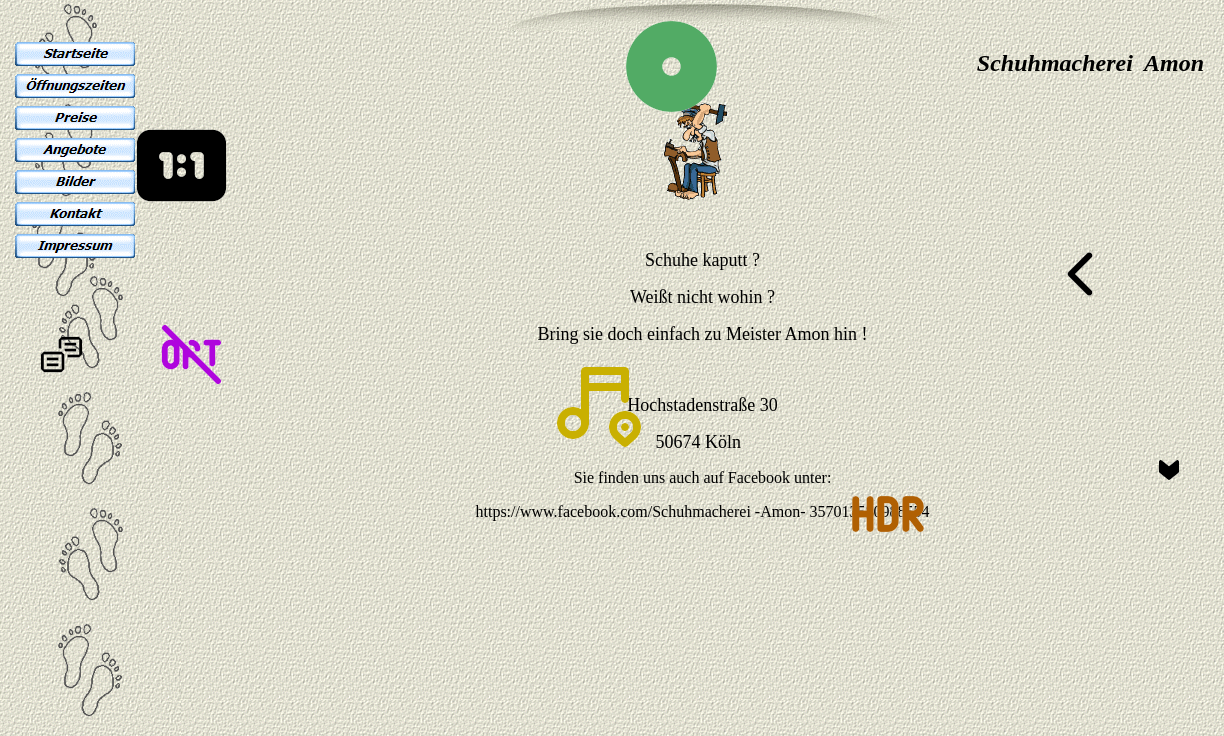  I want to click on indicates an enumeration type in code, so click(61, 354).